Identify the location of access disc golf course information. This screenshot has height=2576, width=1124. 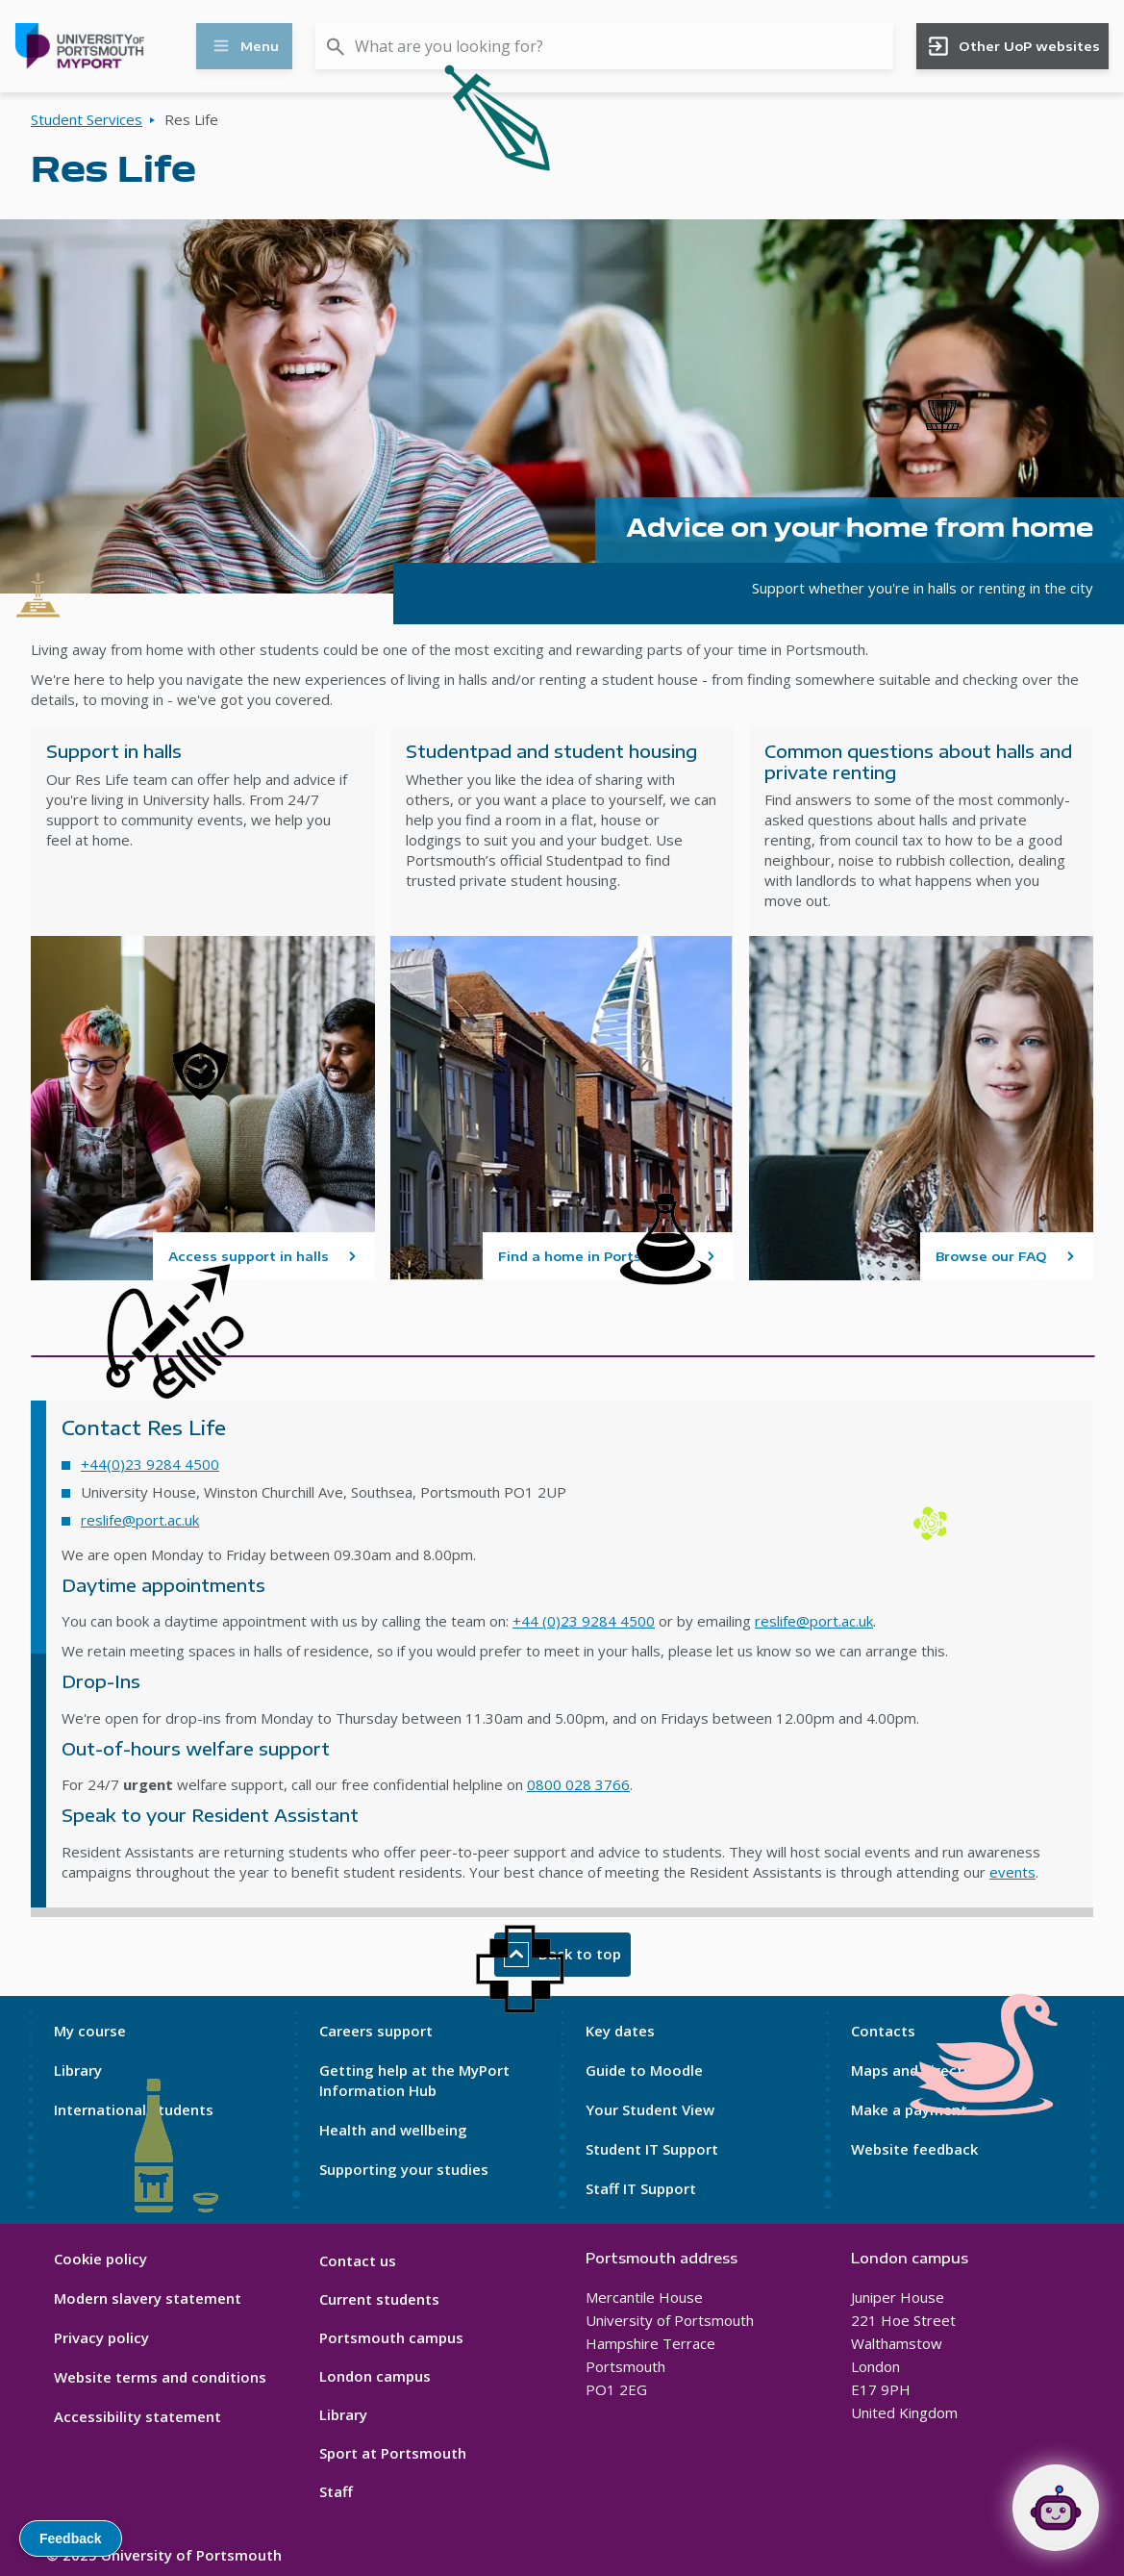
(942, 413).